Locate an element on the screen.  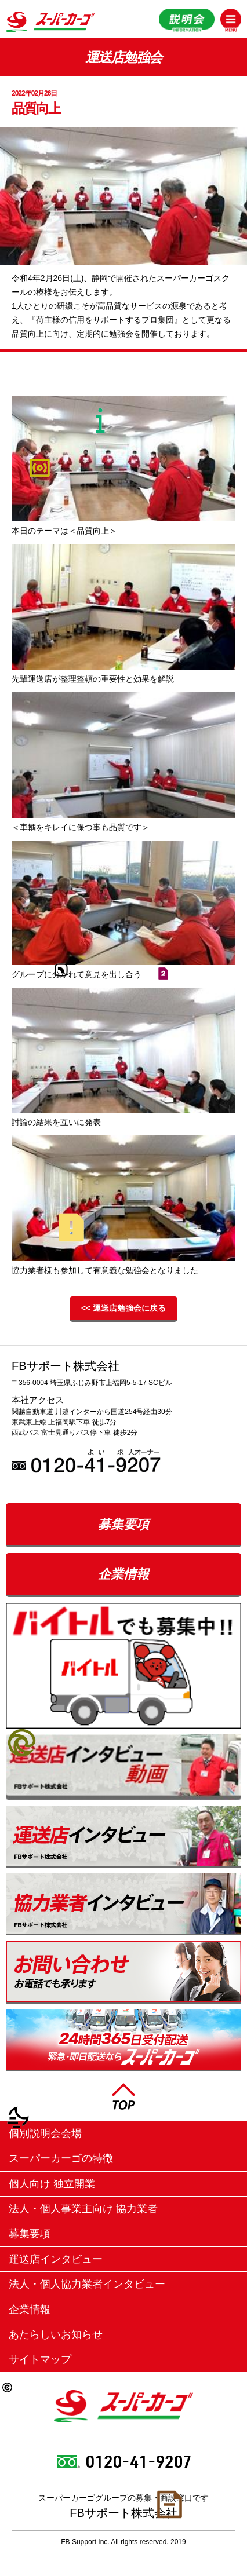
file with warning or error status is located at coordinates (71, 1227).